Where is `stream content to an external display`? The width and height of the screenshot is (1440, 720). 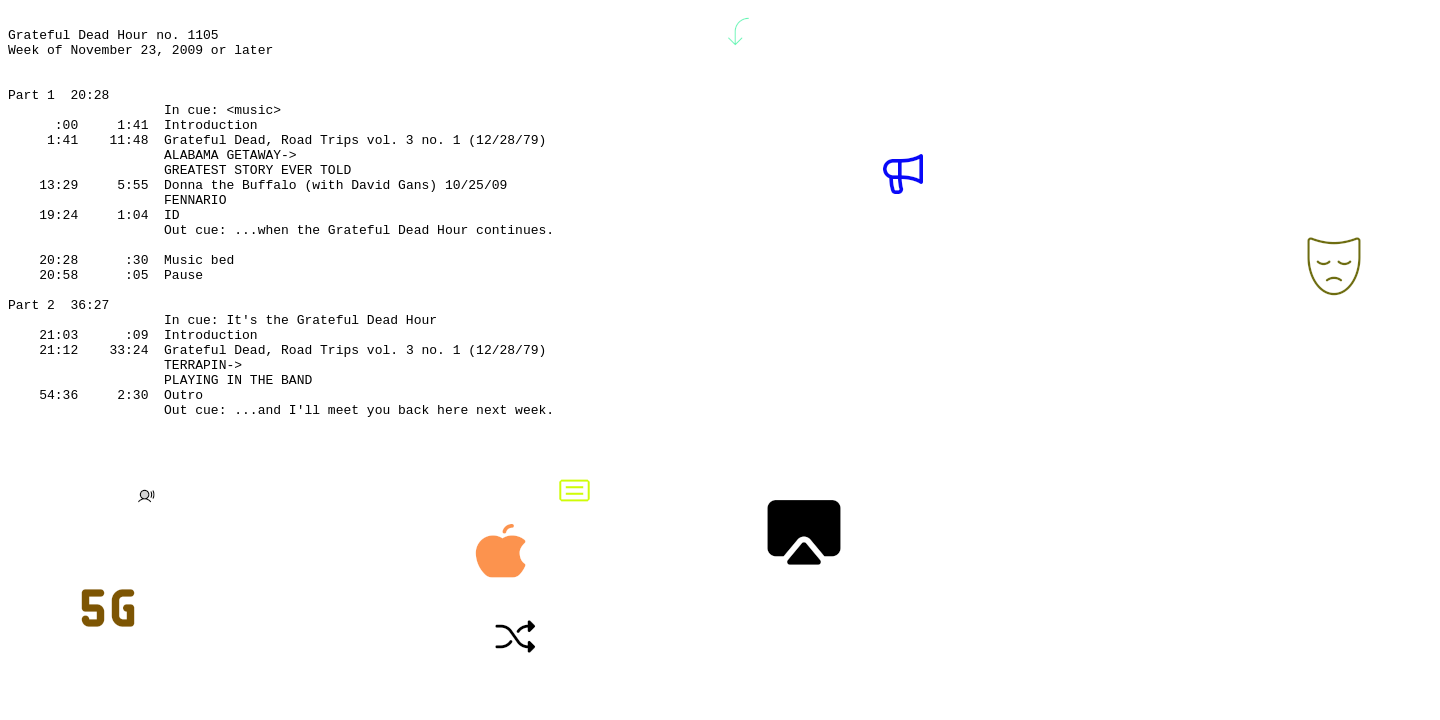 stream content to an external display is located at coordinates (804, 531).